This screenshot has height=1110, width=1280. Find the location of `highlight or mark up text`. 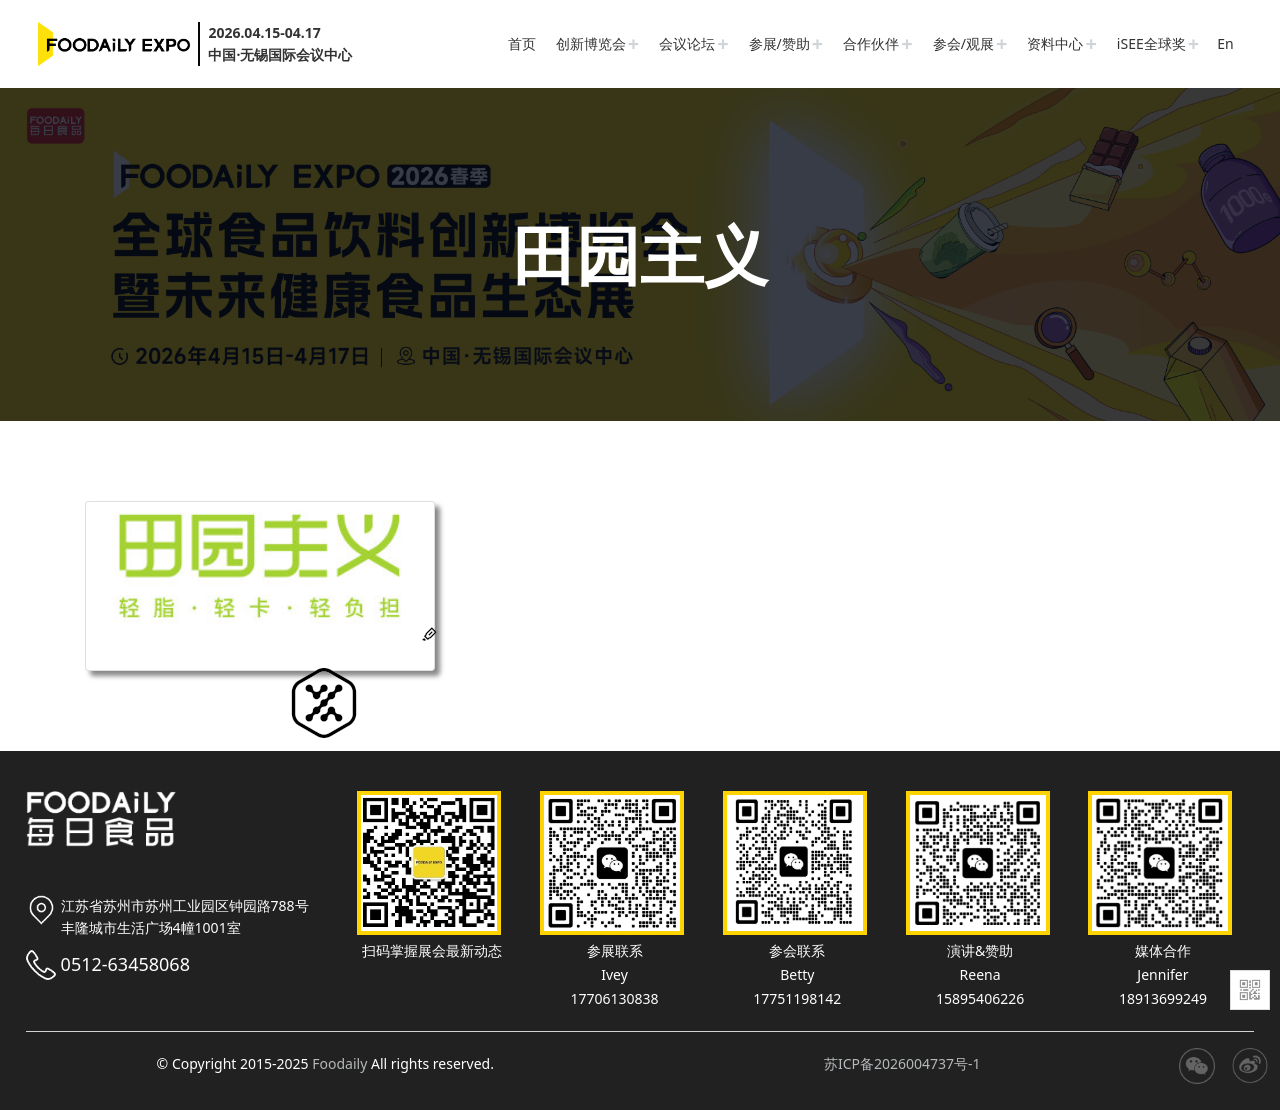

highlight or mark up text is located at coordinates (429, 634).